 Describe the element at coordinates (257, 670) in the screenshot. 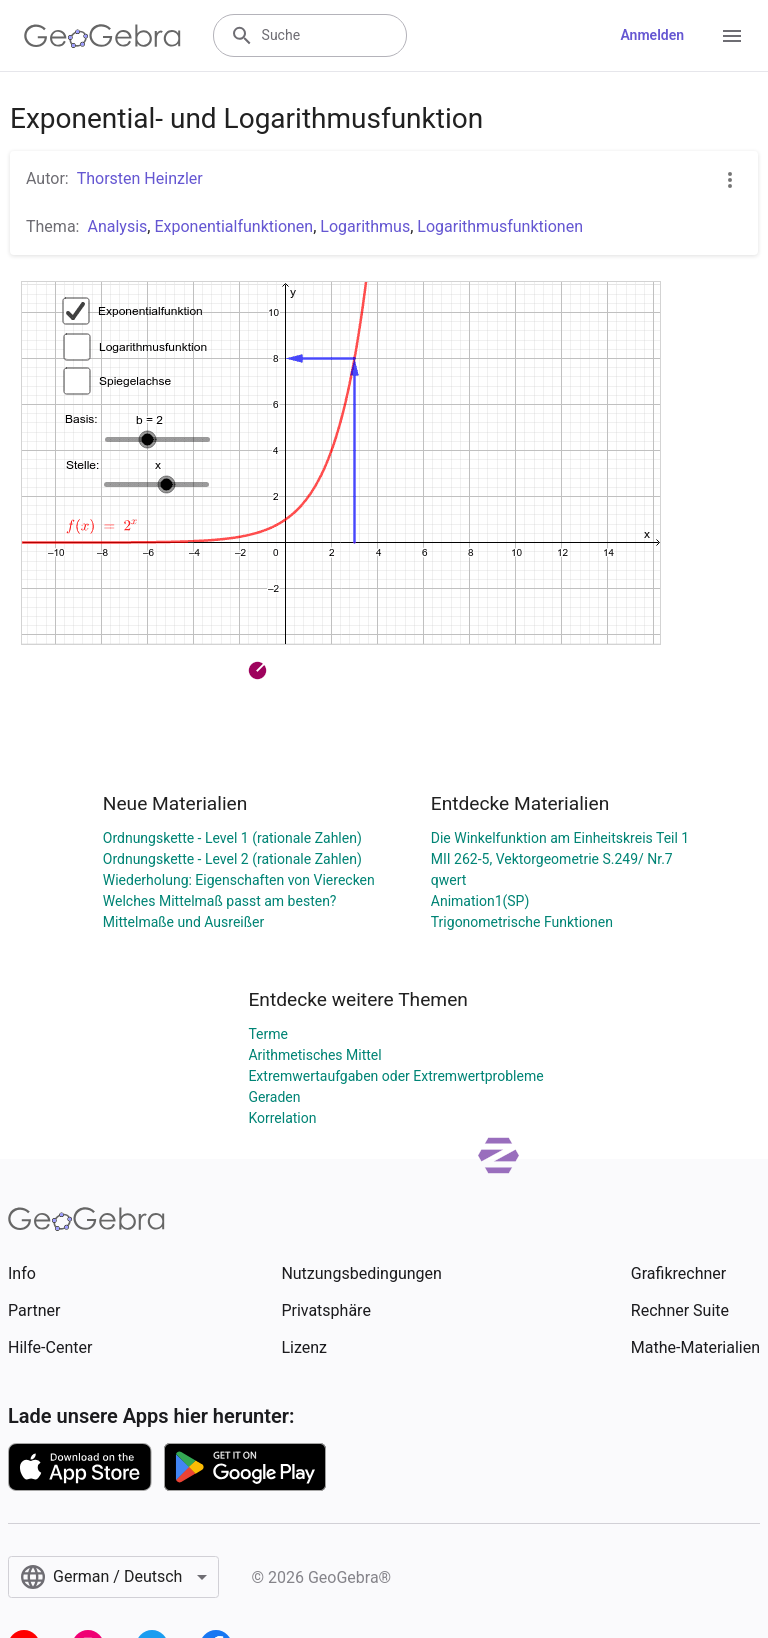

I see `open navigation or directional tools` at that location.